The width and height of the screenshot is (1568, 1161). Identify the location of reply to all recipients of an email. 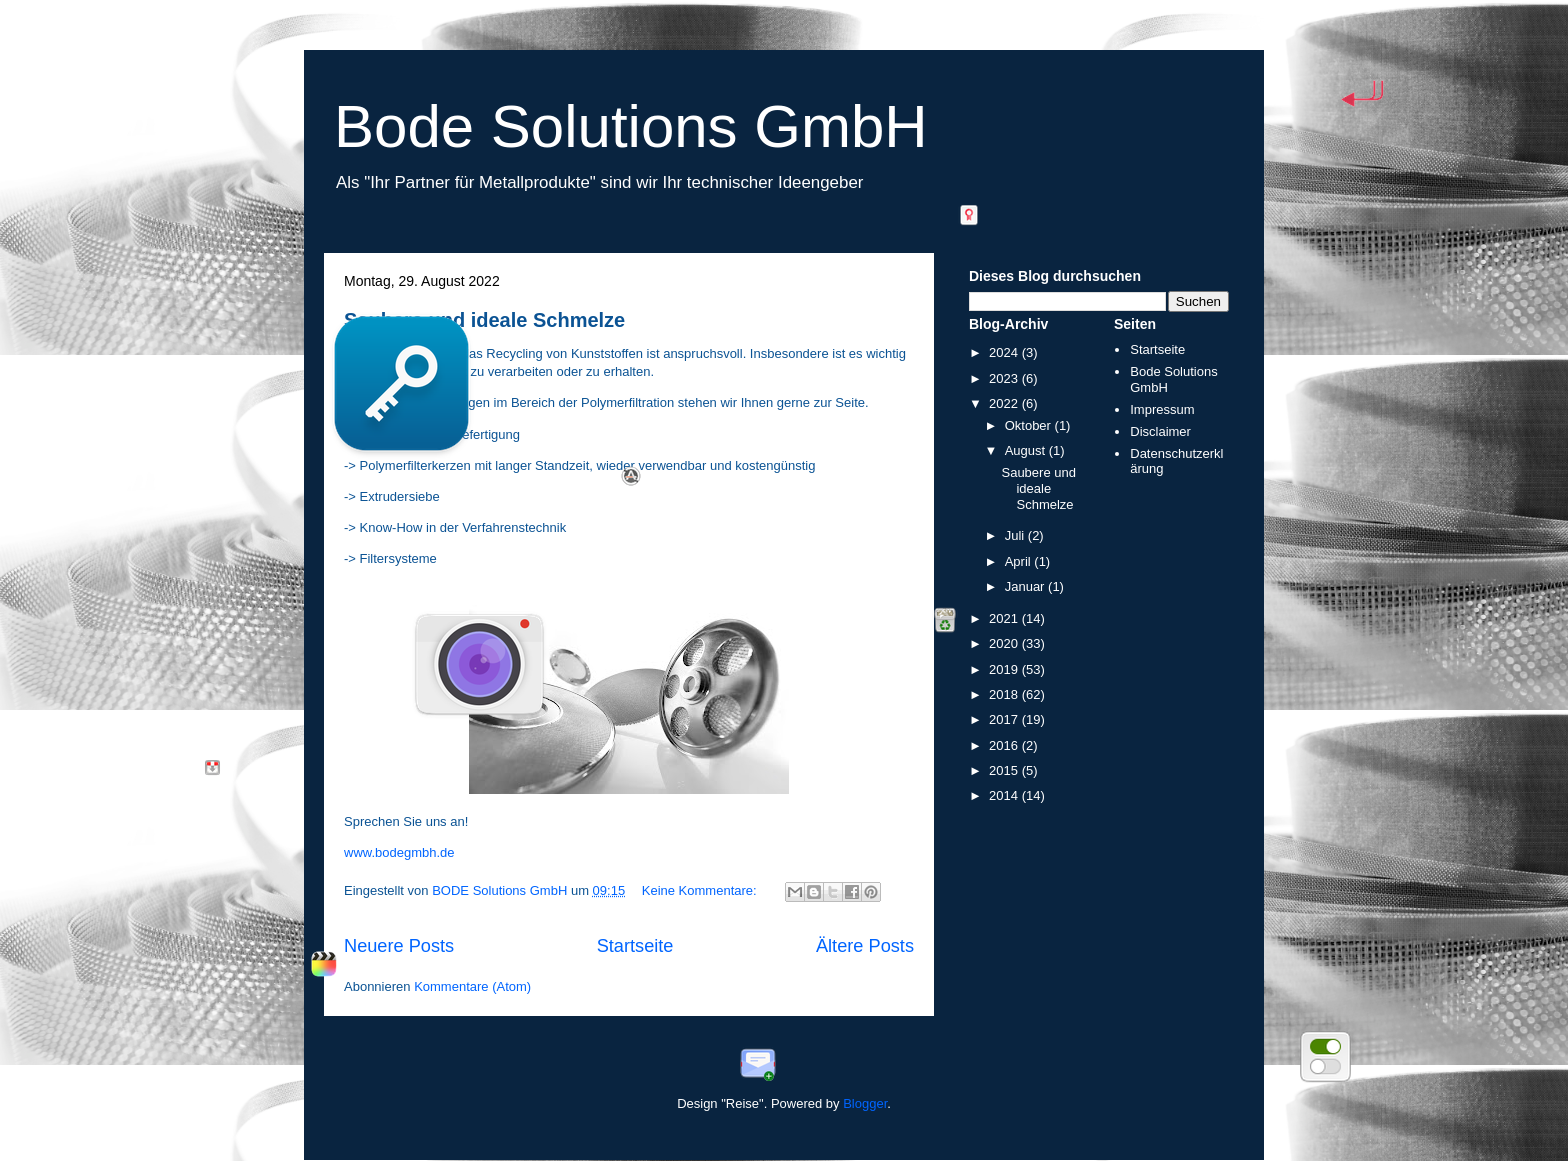
(1361, 93).